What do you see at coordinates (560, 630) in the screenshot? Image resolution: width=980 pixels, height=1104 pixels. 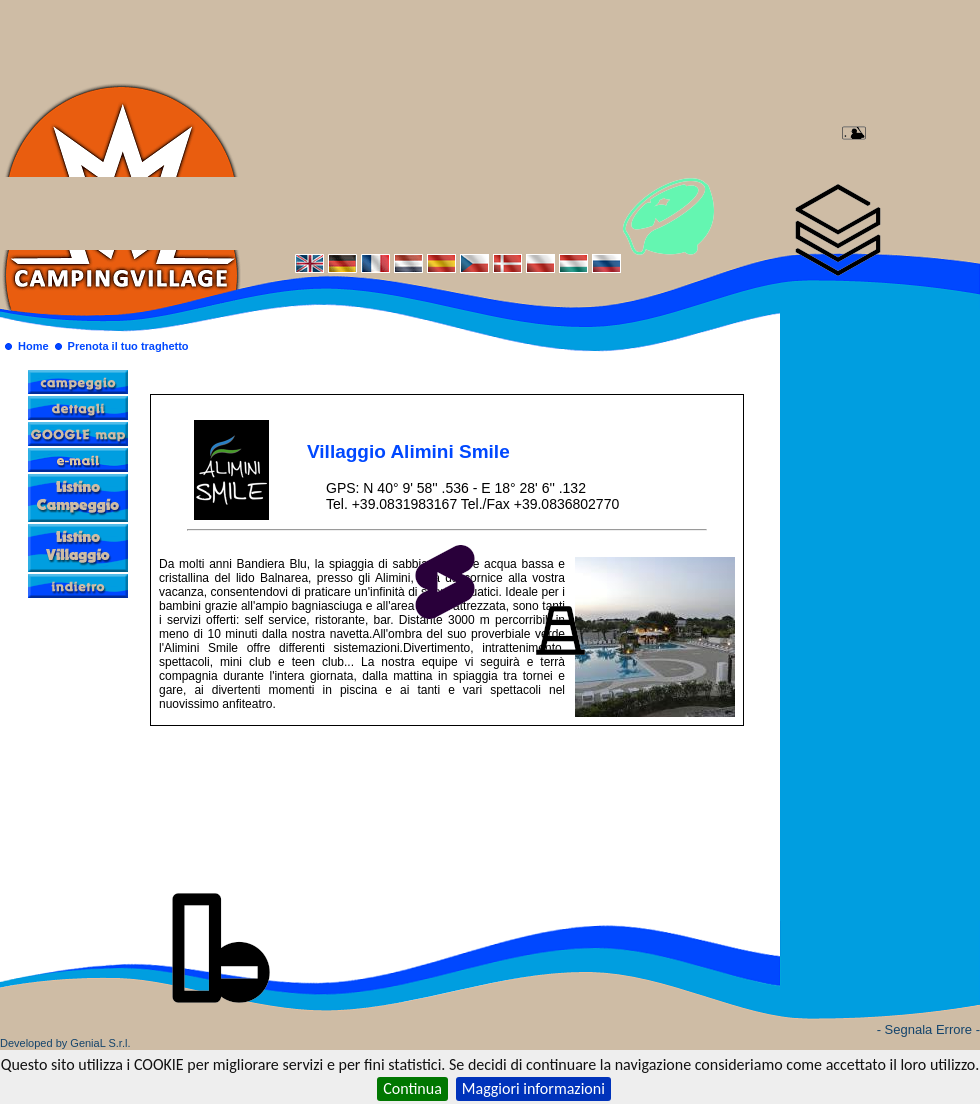 I see `indicates a road closure or blocked area` at bounding box center [560, 630].